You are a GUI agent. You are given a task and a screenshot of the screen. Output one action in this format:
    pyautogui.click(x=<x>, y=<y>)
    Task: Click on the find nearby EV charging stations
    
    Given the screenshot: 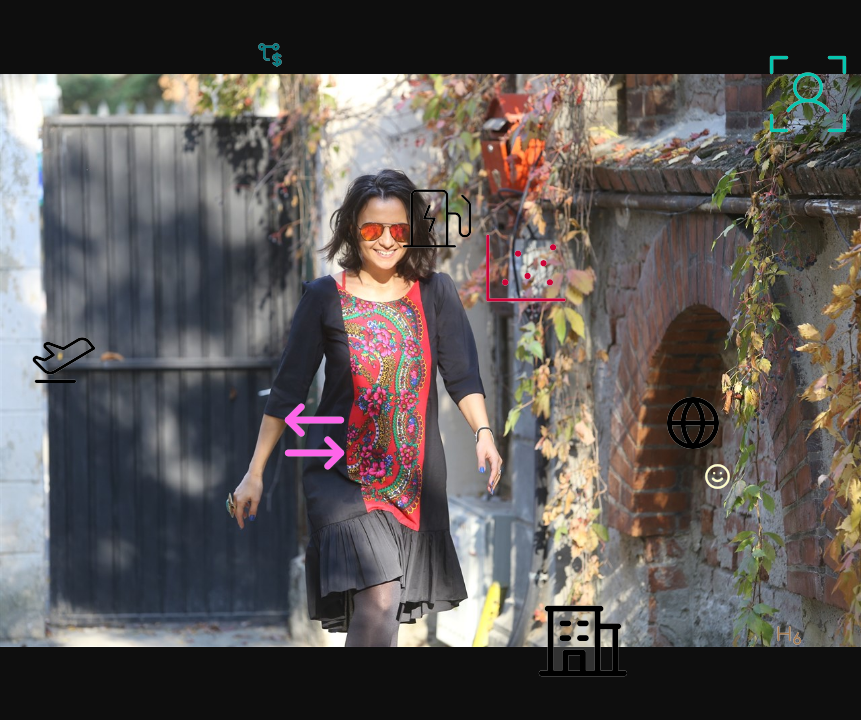 What is the action you would take?
    pyautogui.click(x=434, y=218)
    